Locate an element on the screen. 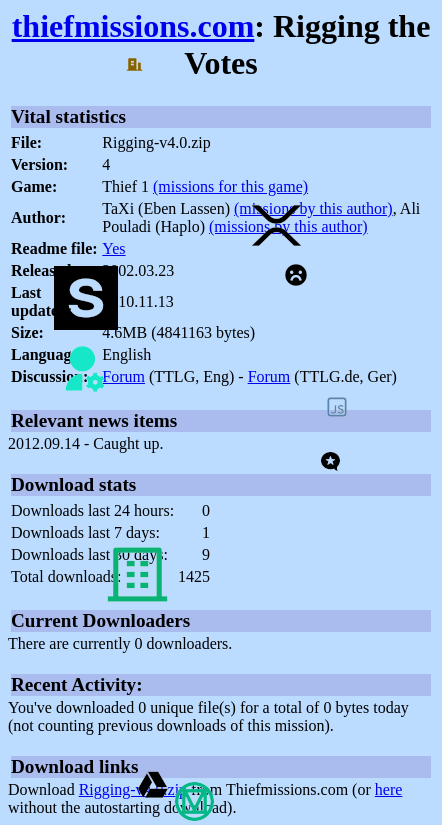 This screenshot has width=442, height=825. access user account settings is located at coordinates (82, 369).